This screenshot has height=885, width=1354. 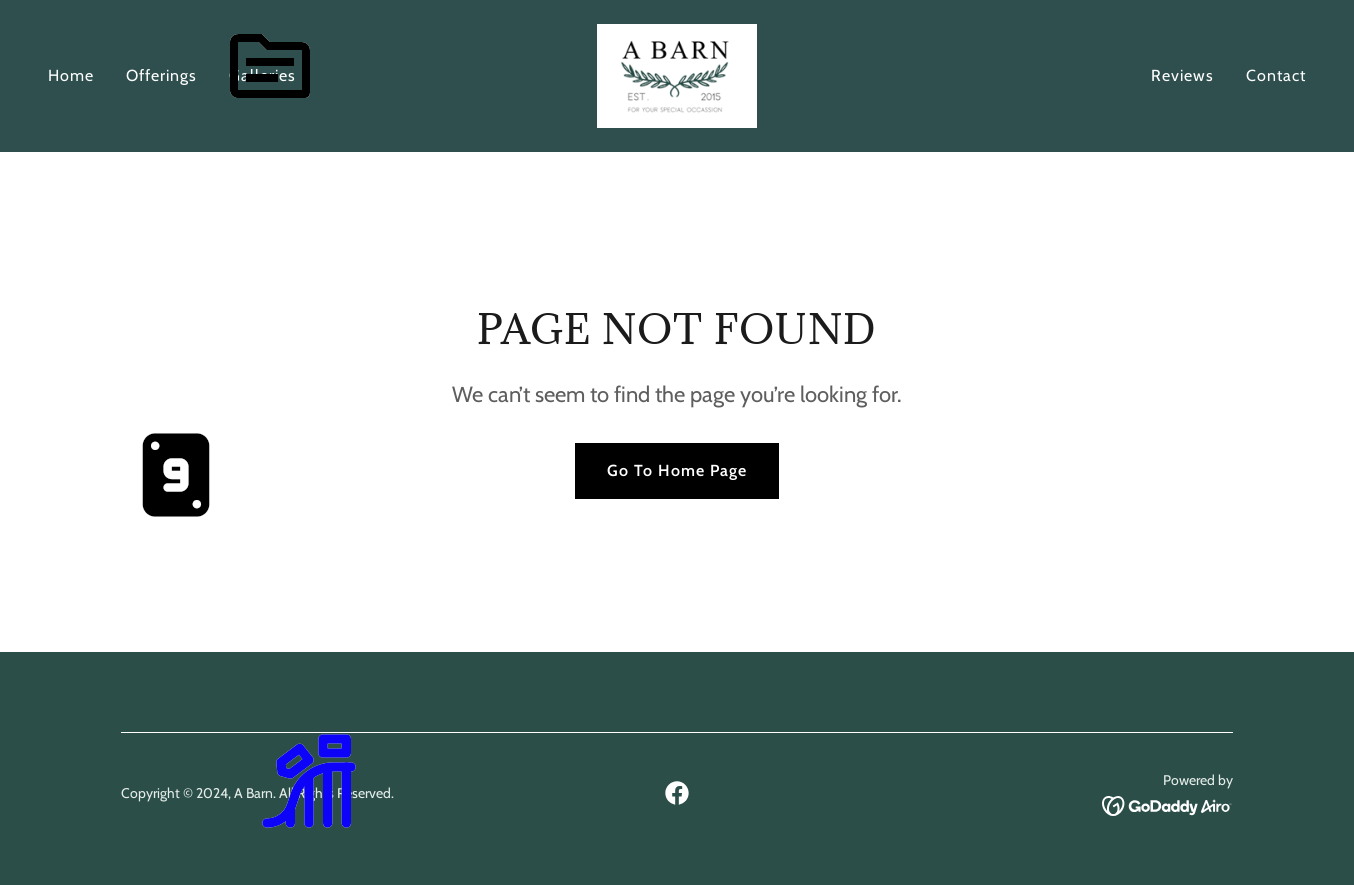 I want to click on play the 9 card in a card game, so click(x=176, y=475).